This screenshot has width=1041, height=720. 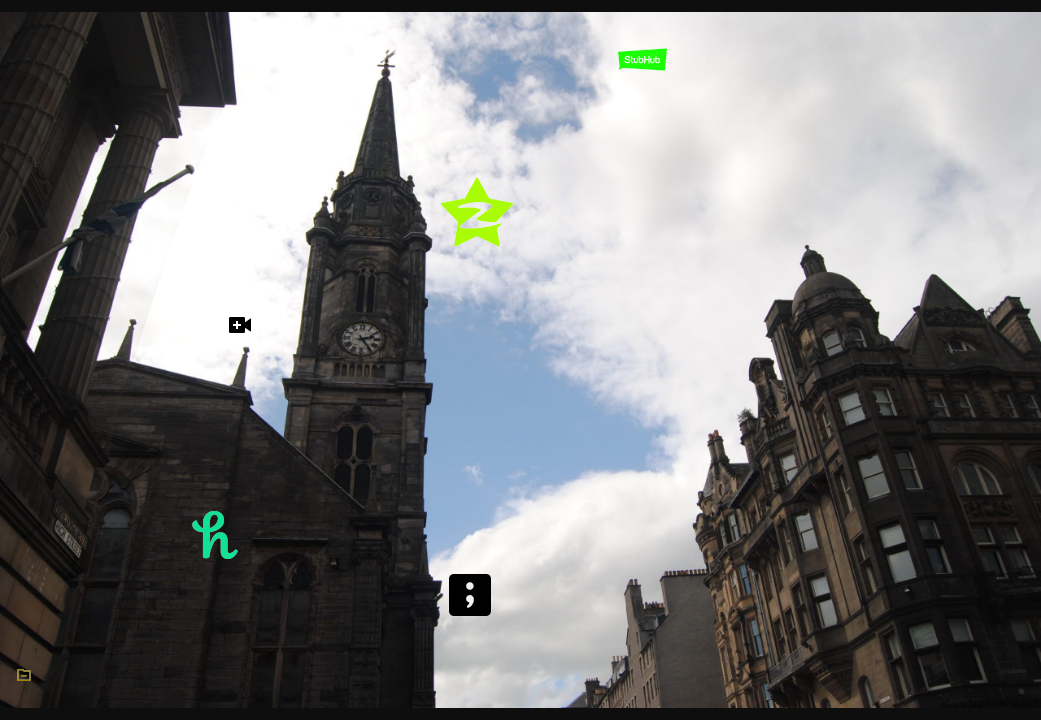 I want to click on add a new video recording, so click(x=240, y=325).